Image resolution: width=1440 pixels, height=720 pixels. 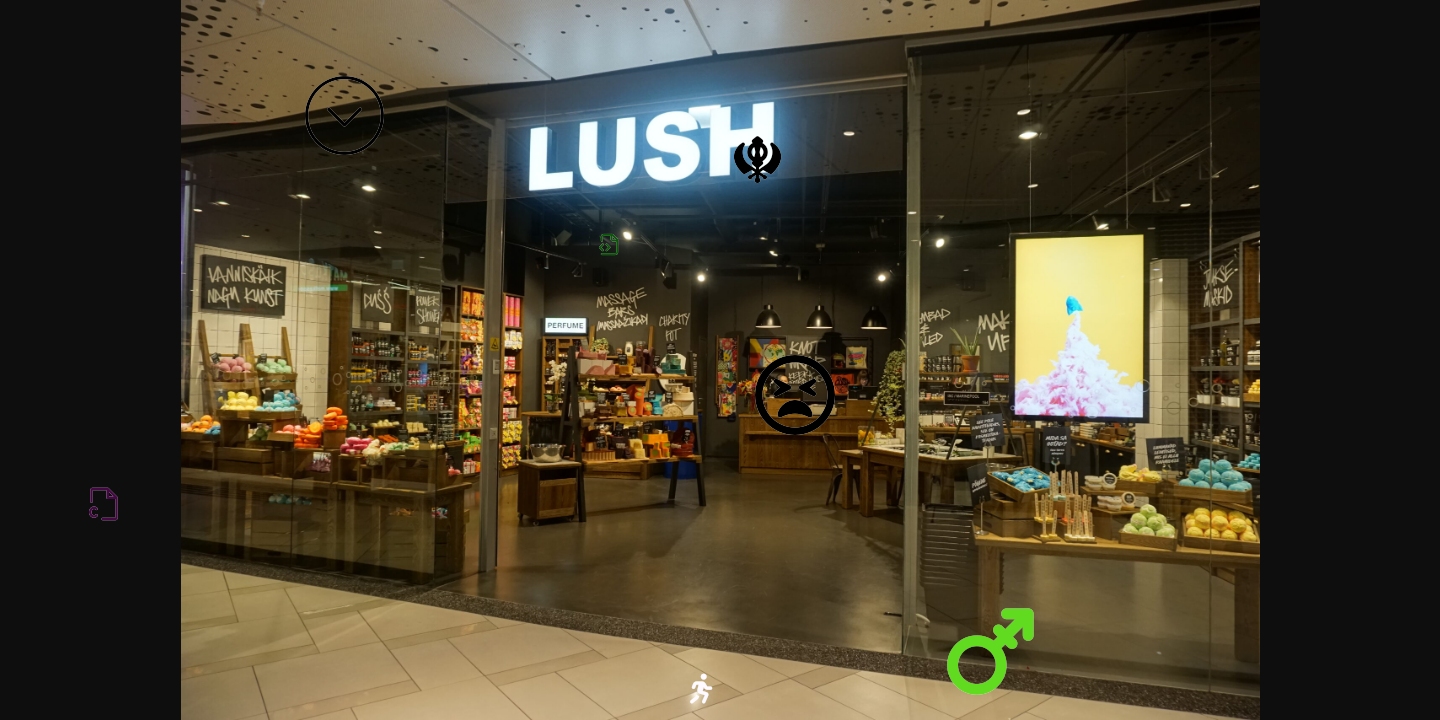 I want to click on indicates user fatigue or exhaustion status, so click(x=795, y=395).